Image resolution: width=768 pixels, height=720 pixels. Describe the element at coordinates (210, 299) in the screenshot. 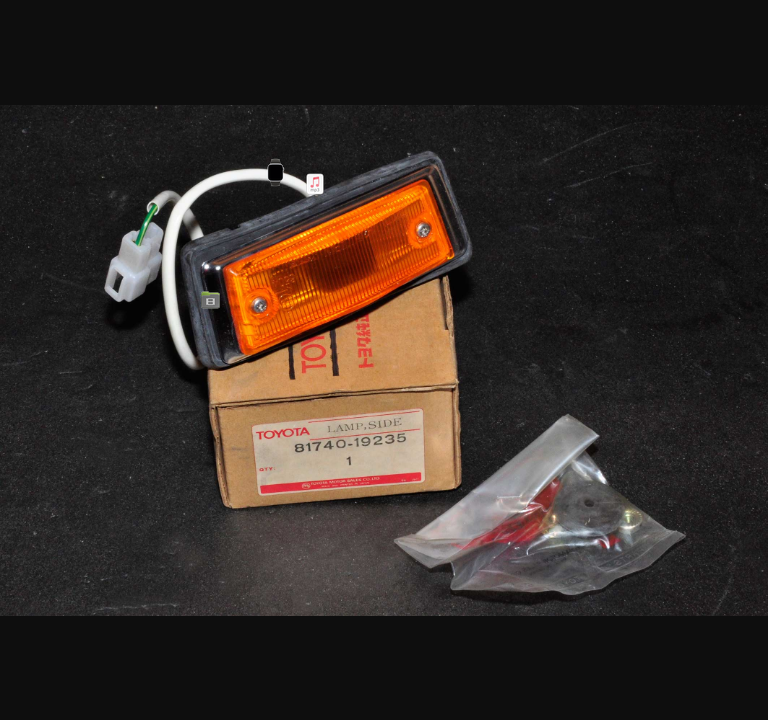

I see `open your videos folder` at that location.